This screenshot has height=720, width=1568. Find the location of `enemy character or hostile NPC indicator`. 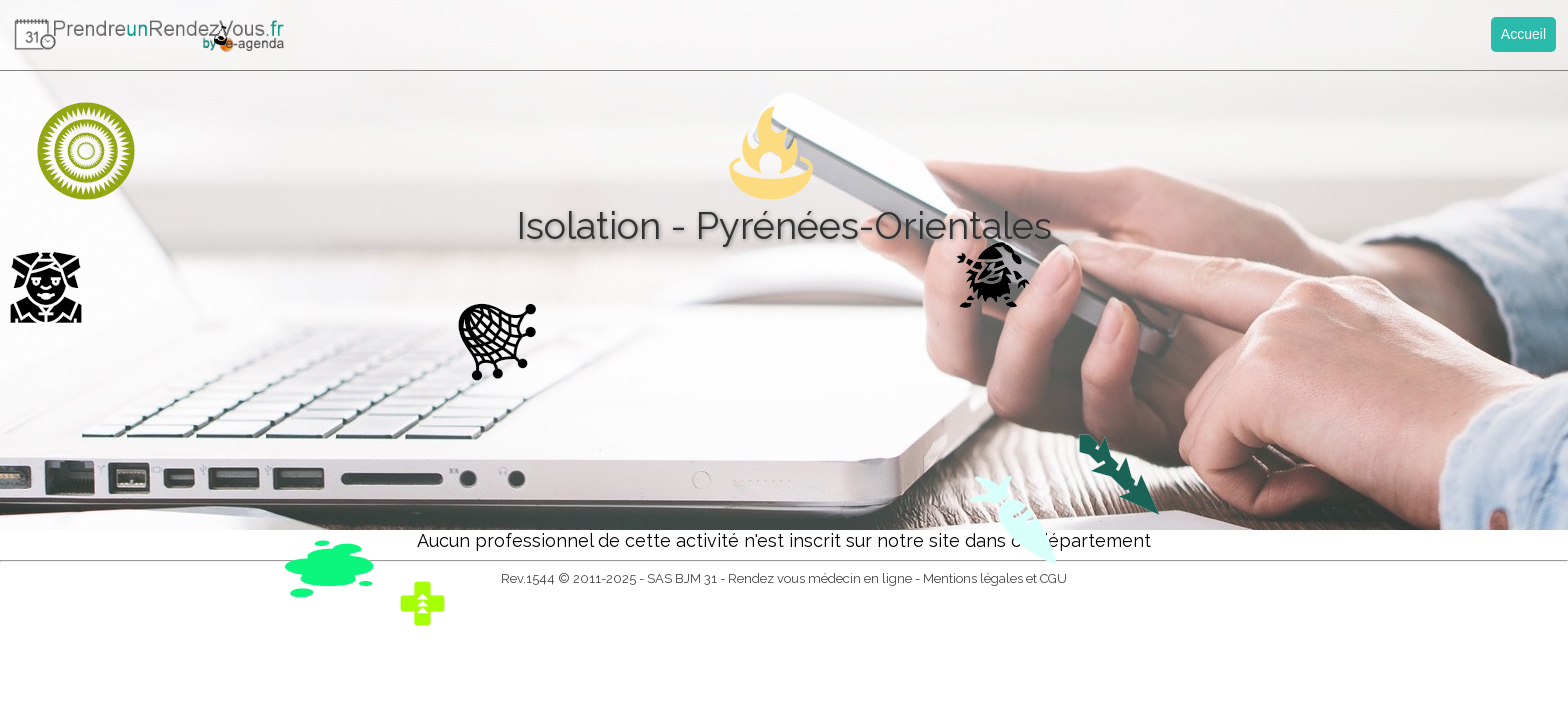

enemy character or hostile NPC indicator is located at coordinates (993, 275).